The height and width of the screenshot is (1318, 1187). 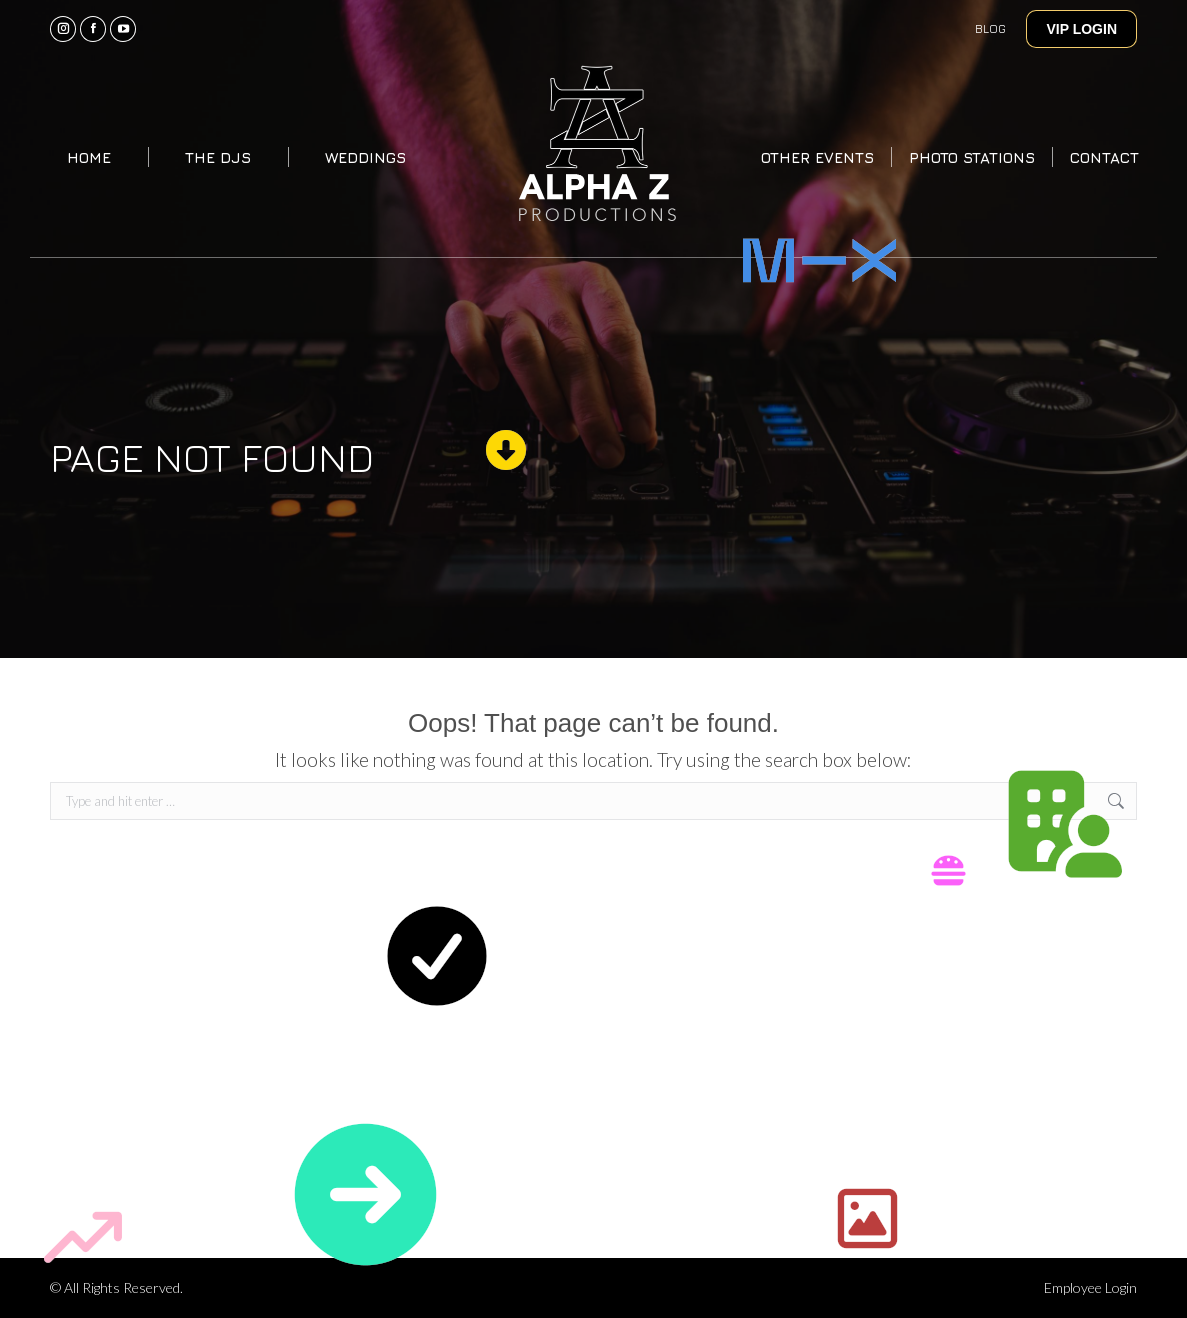 I want to click on view trending or popular content, so click(x=83, y=1240).